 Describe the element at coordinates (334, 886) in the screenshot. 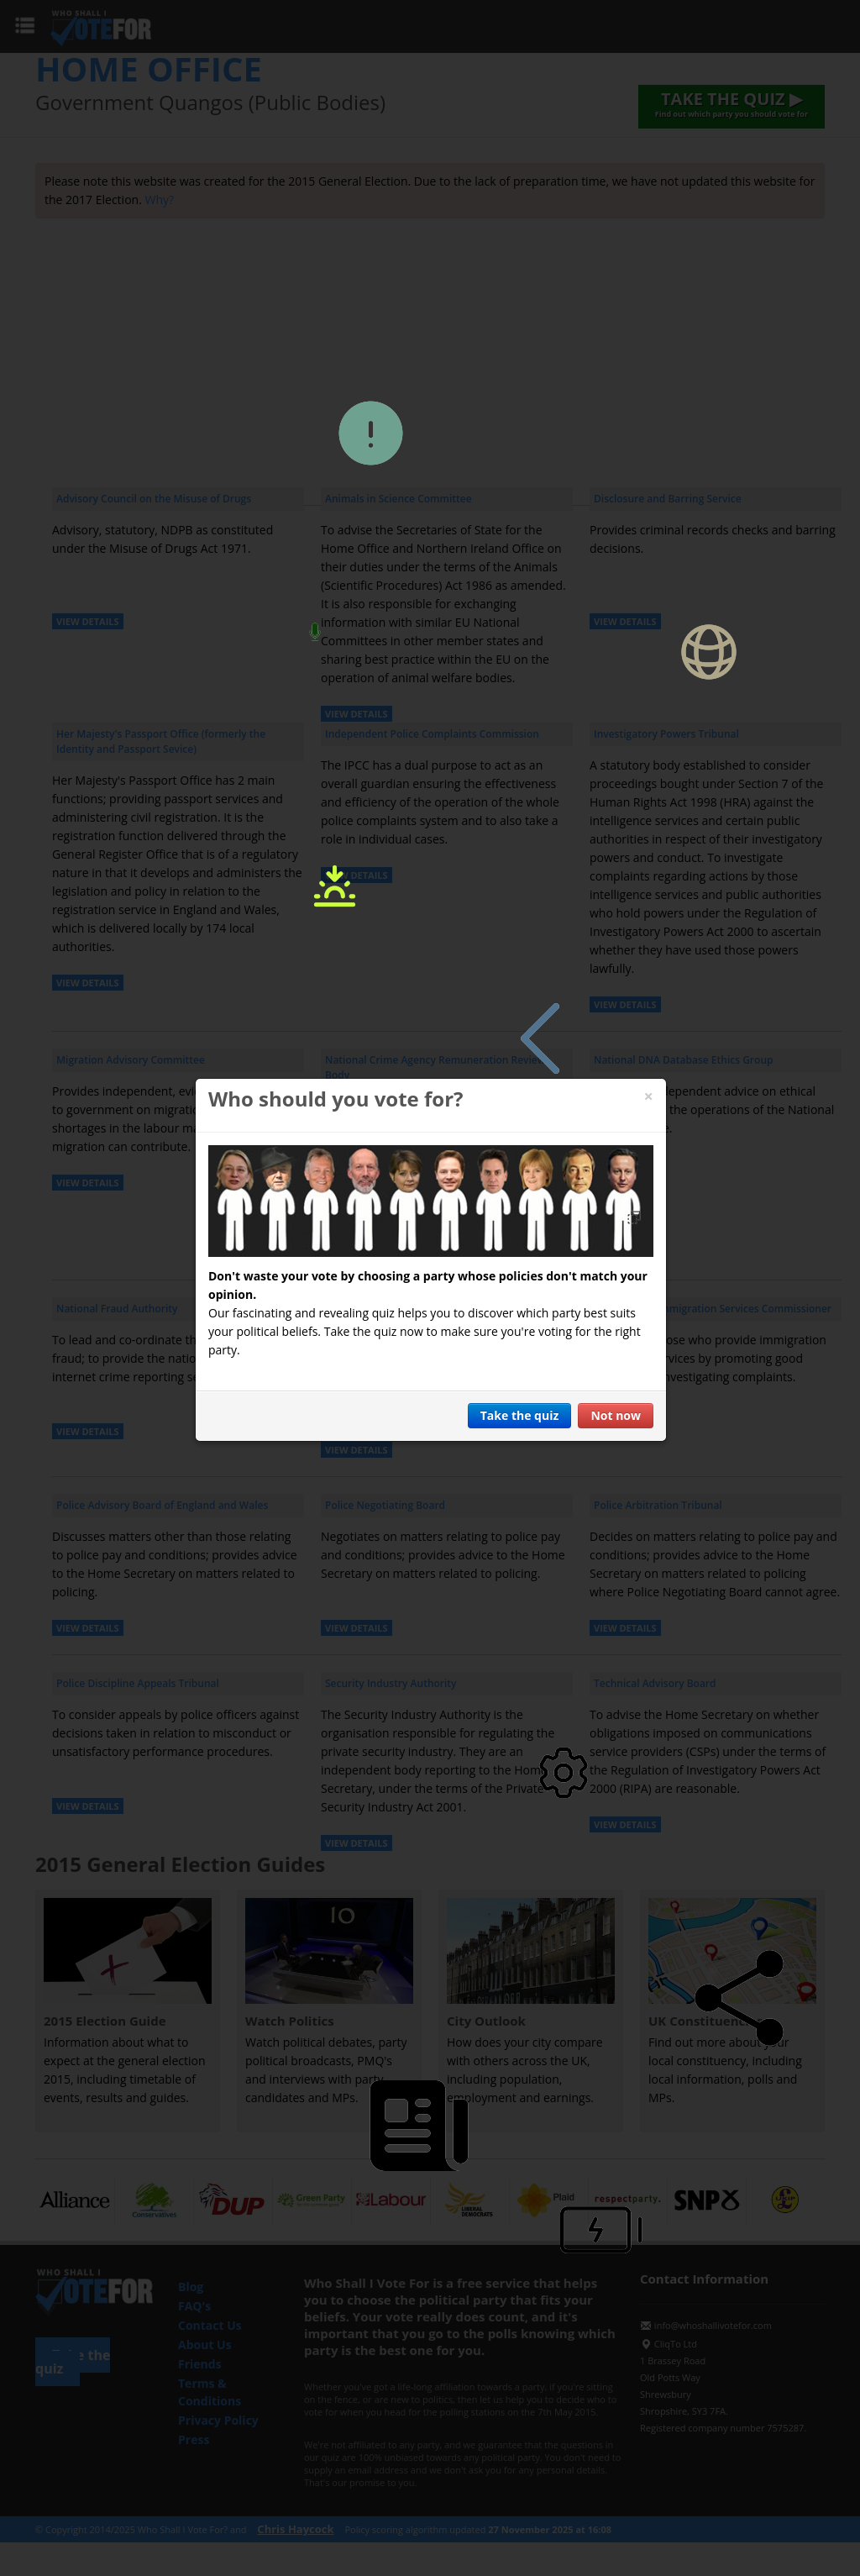

I see `set display to evening or night mode` at that location.